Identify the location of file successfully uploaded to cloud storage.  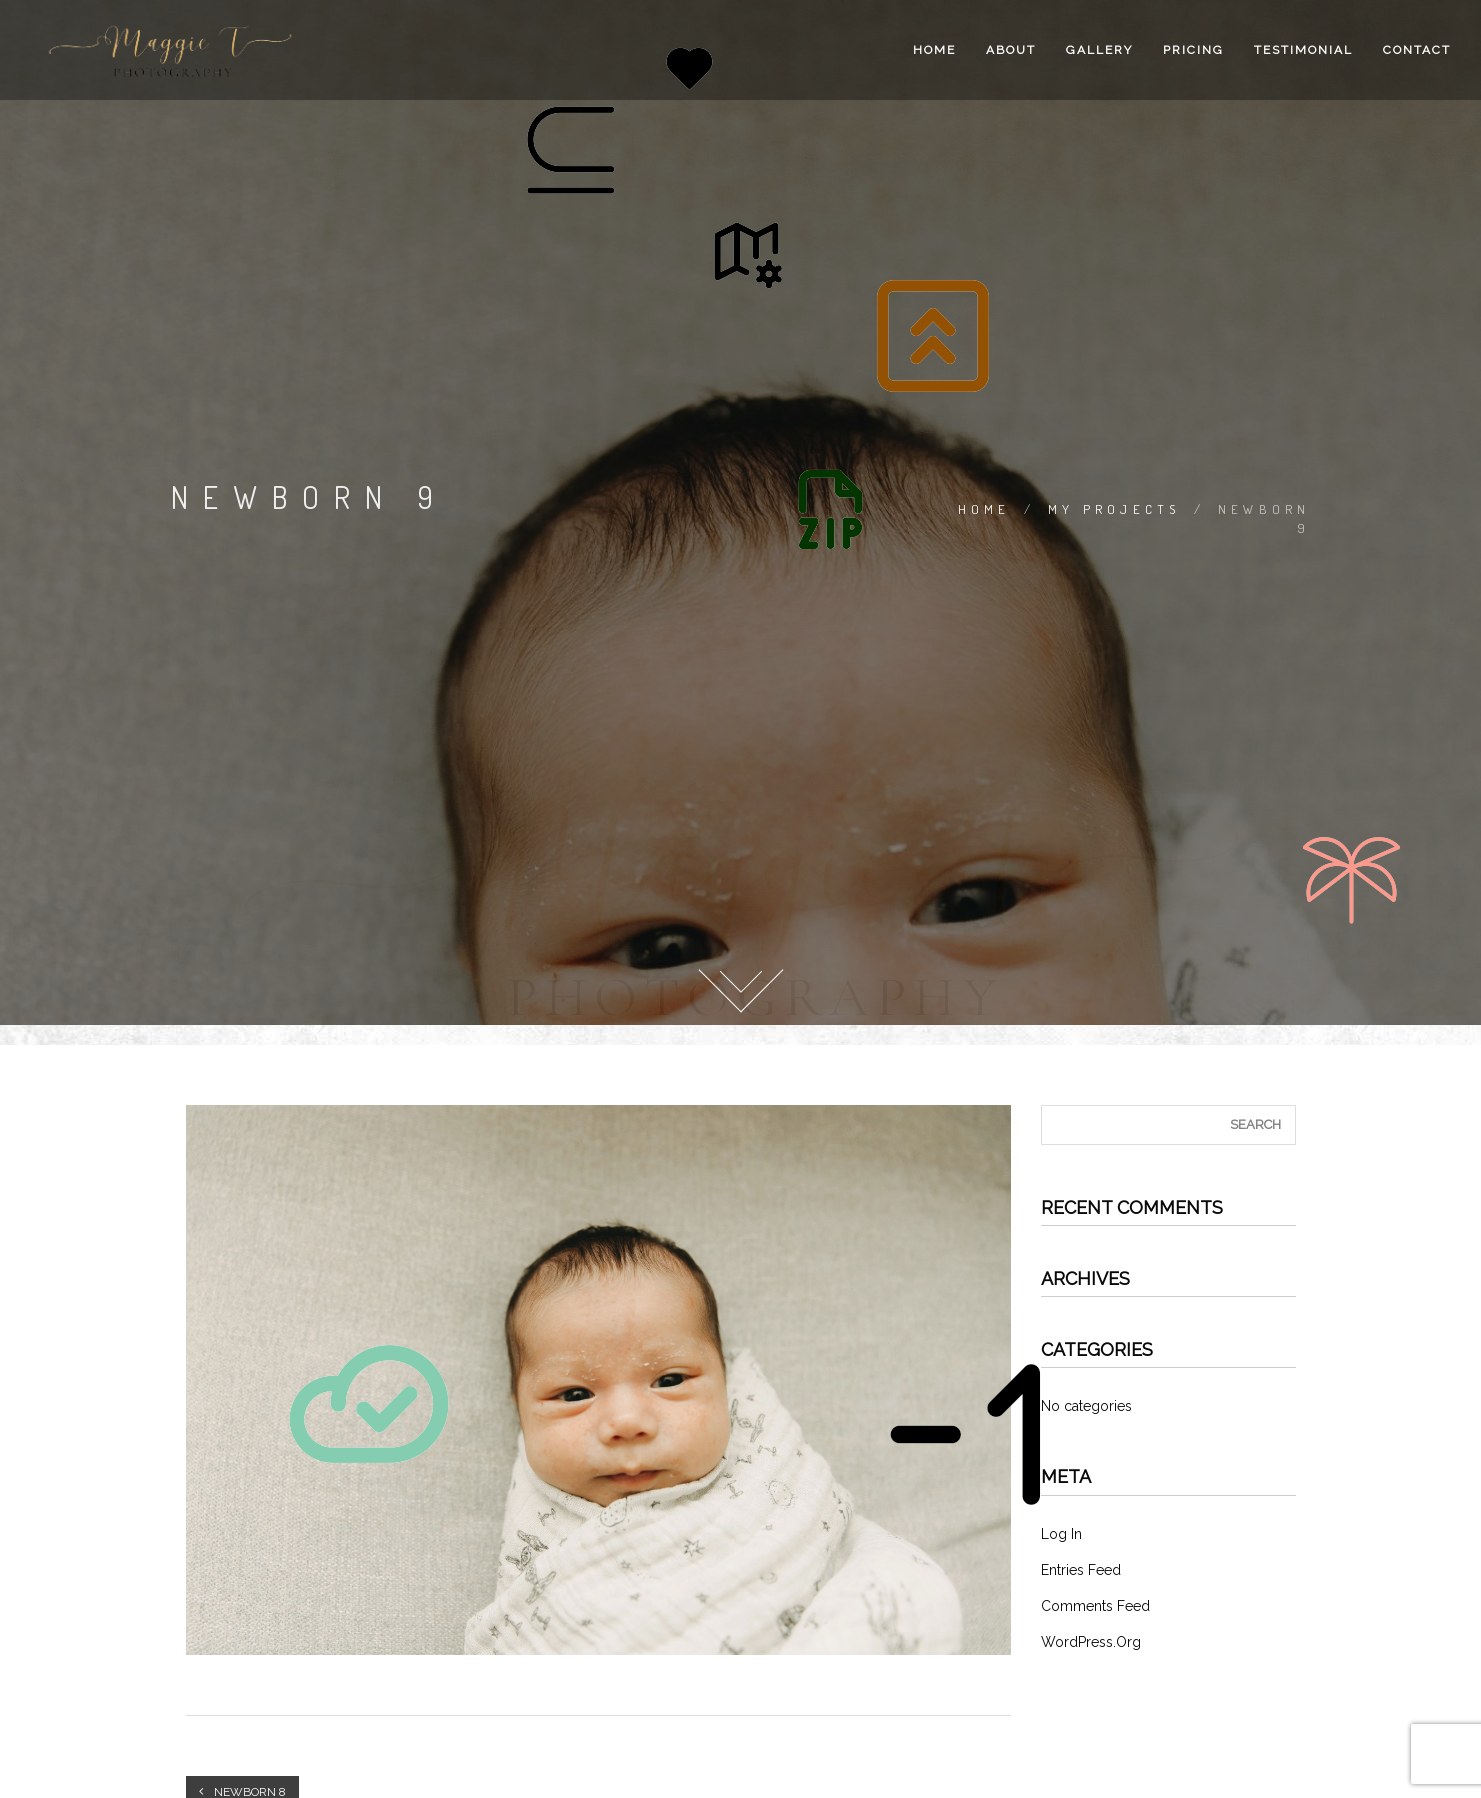
(369, 1404).